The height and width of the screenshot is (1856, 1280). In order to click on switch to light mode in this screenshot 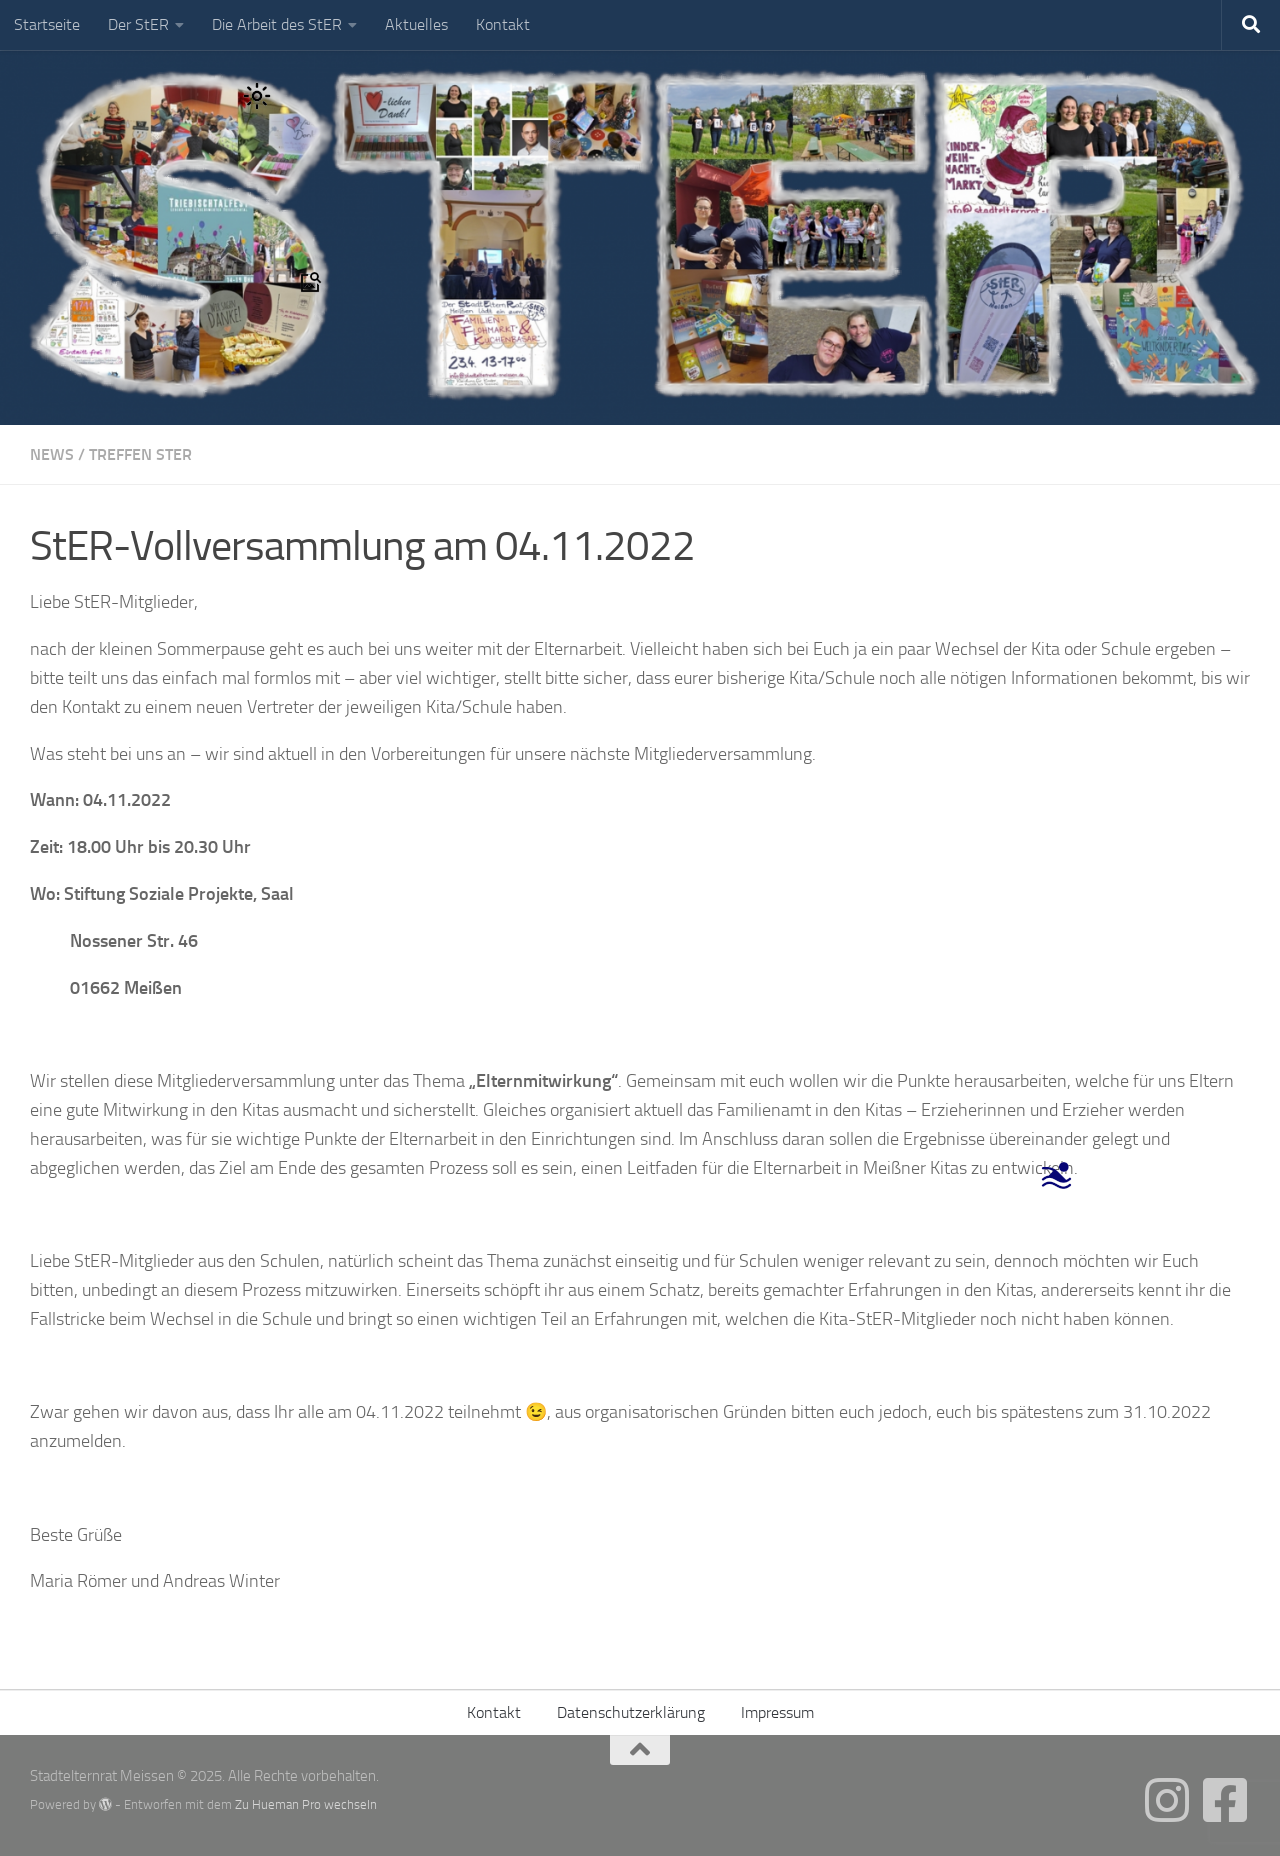, I will do `click(257, 96)`.